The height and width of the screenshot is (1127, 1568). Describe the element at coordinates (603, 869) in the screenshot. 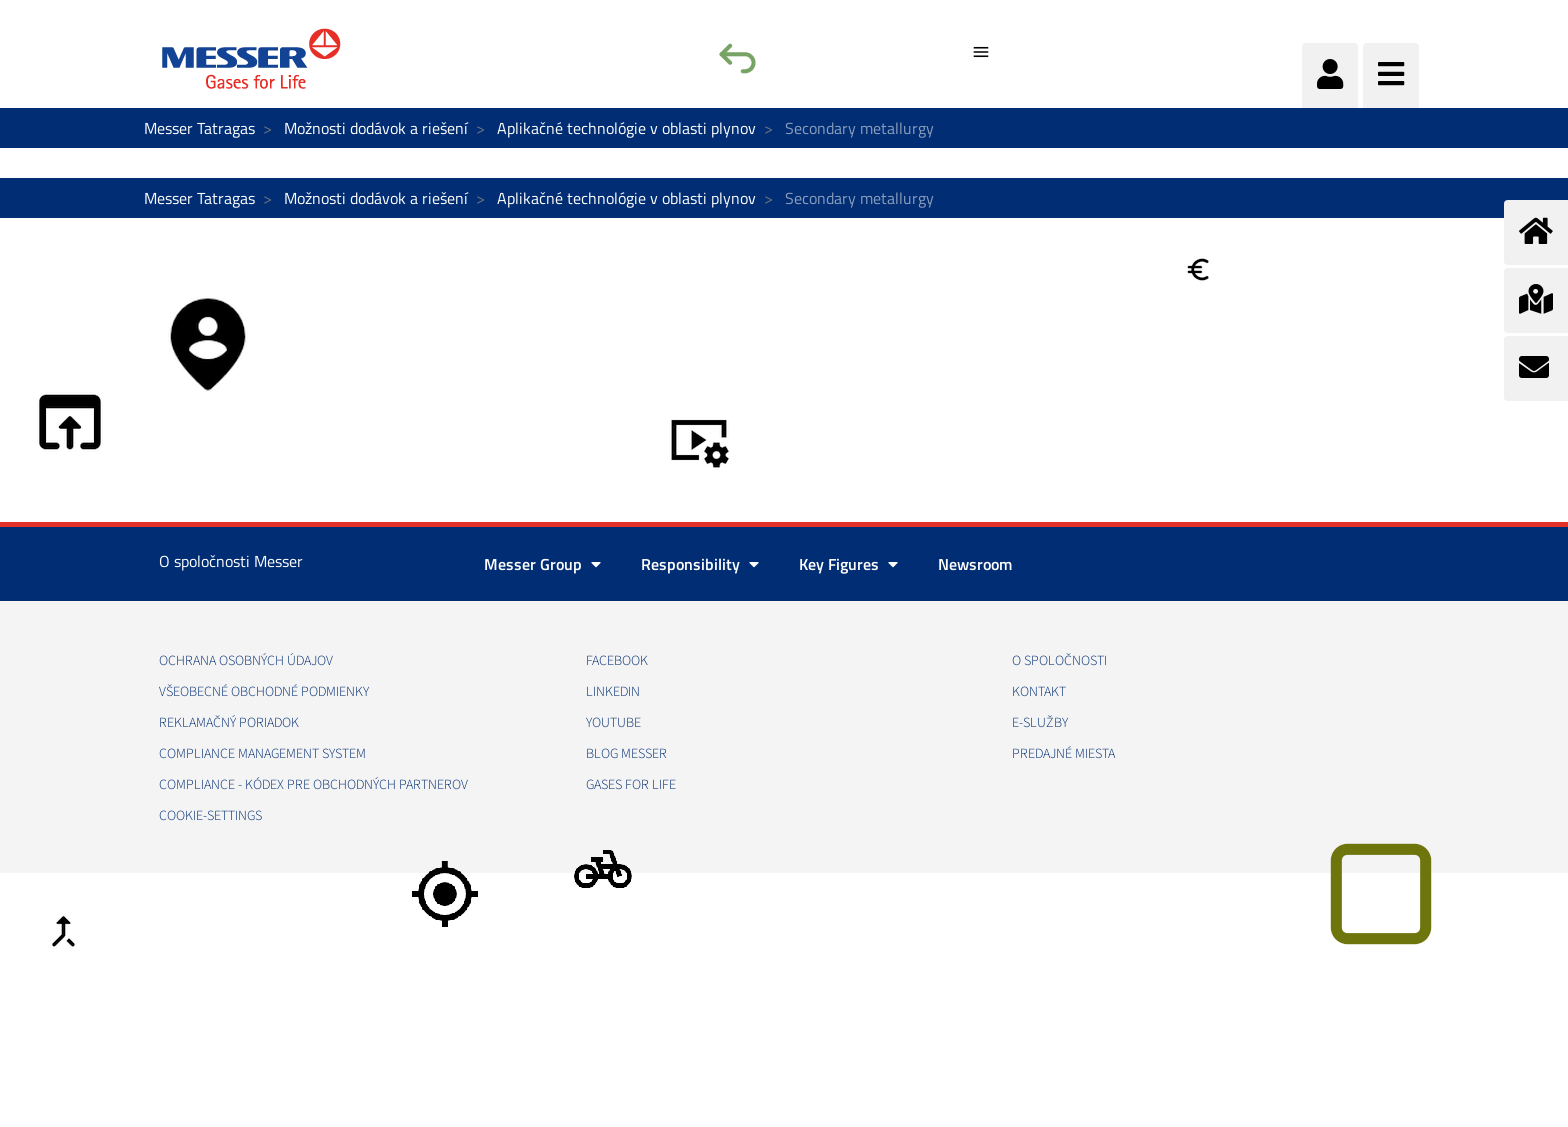

I see `select bicycle as transportation mode` at that location.